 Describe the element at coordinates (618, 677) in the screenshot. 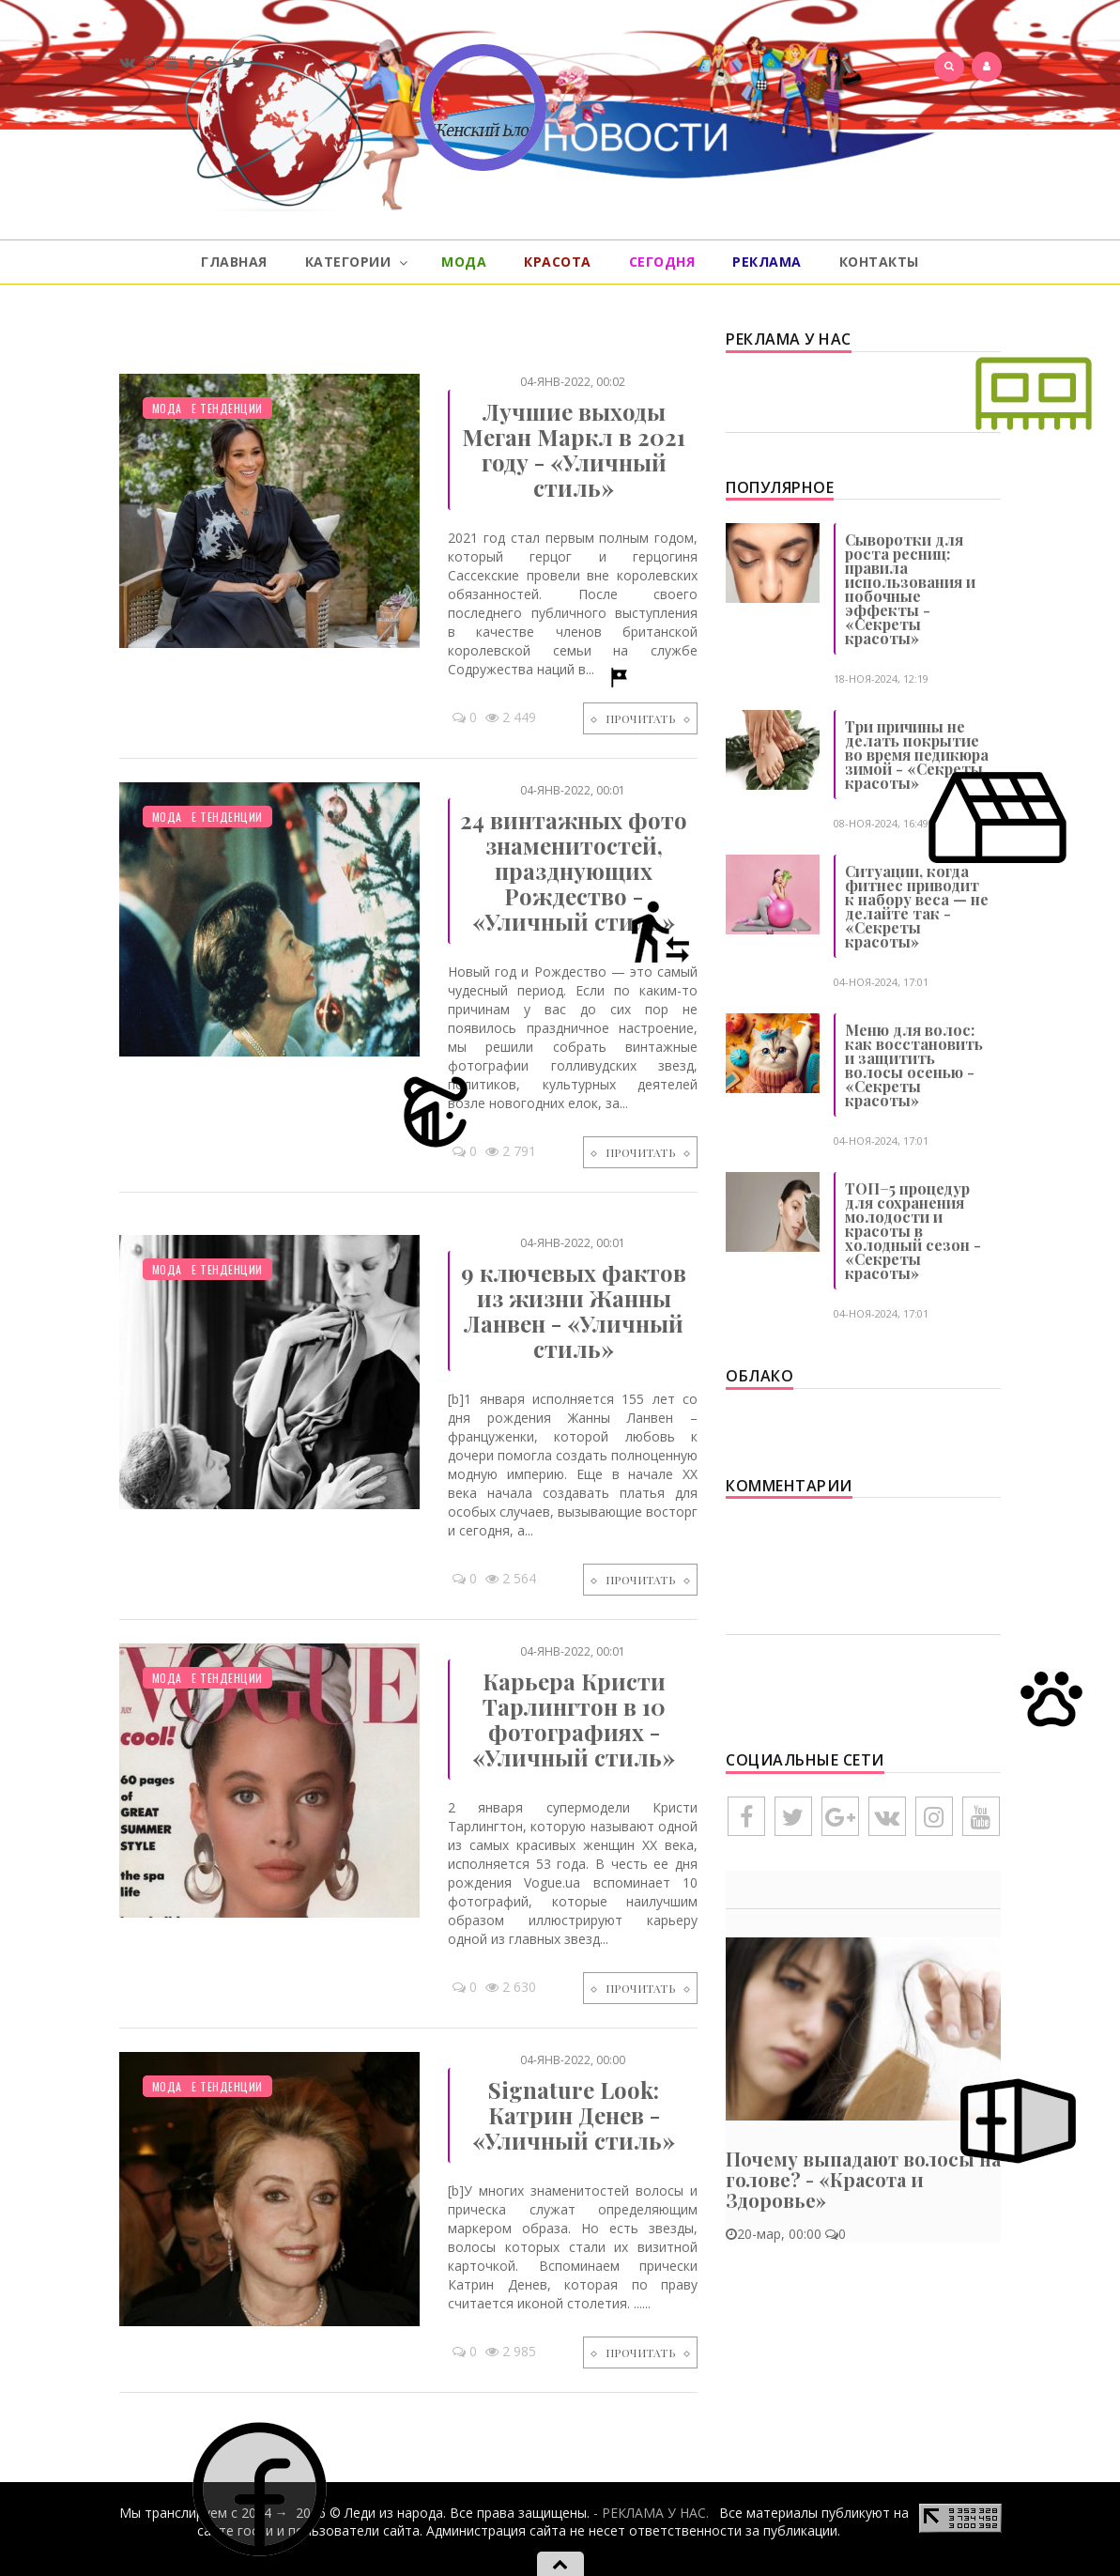

I see `start a guided tour or walkthrough` at that location.